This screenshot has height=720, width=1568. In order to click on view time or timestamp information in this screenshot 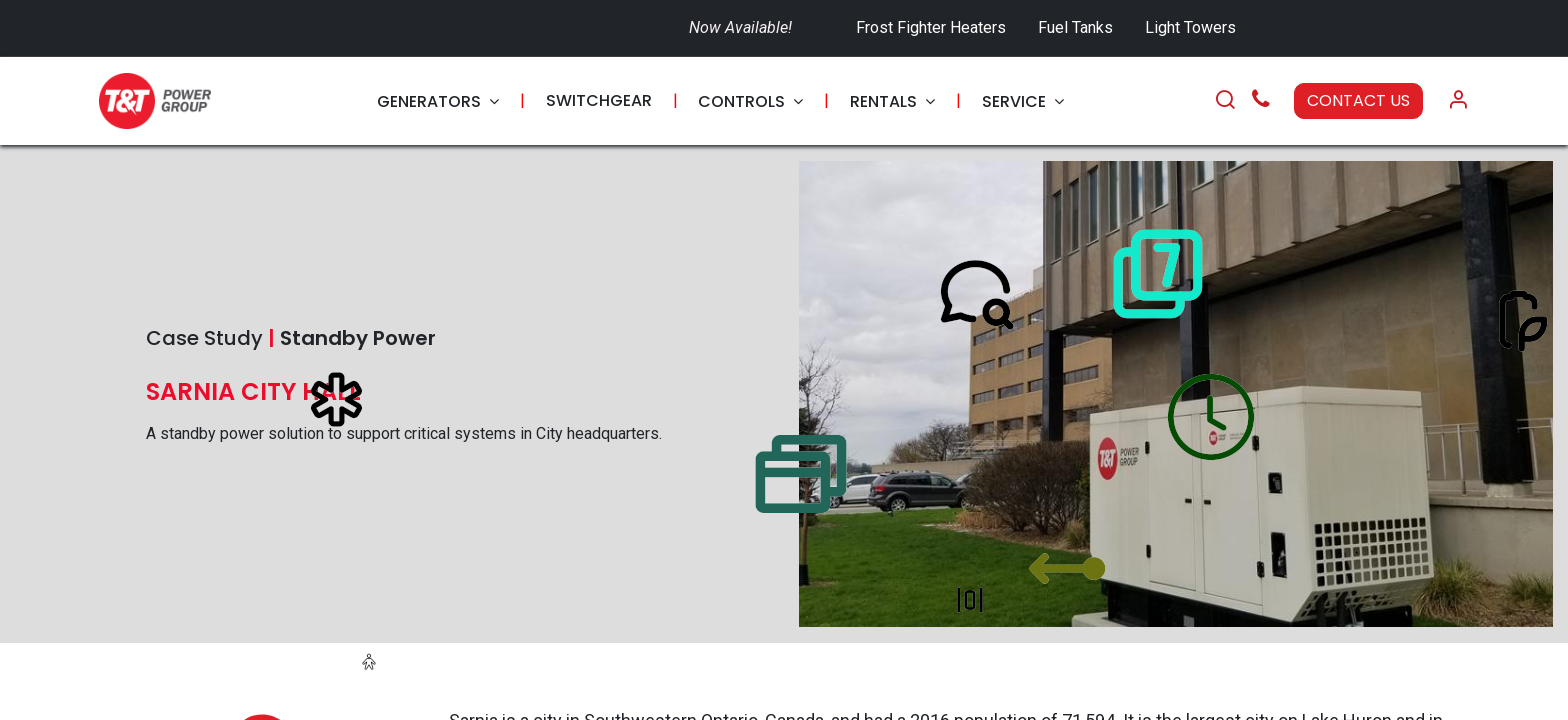, I will do `click(1211, 417)`.